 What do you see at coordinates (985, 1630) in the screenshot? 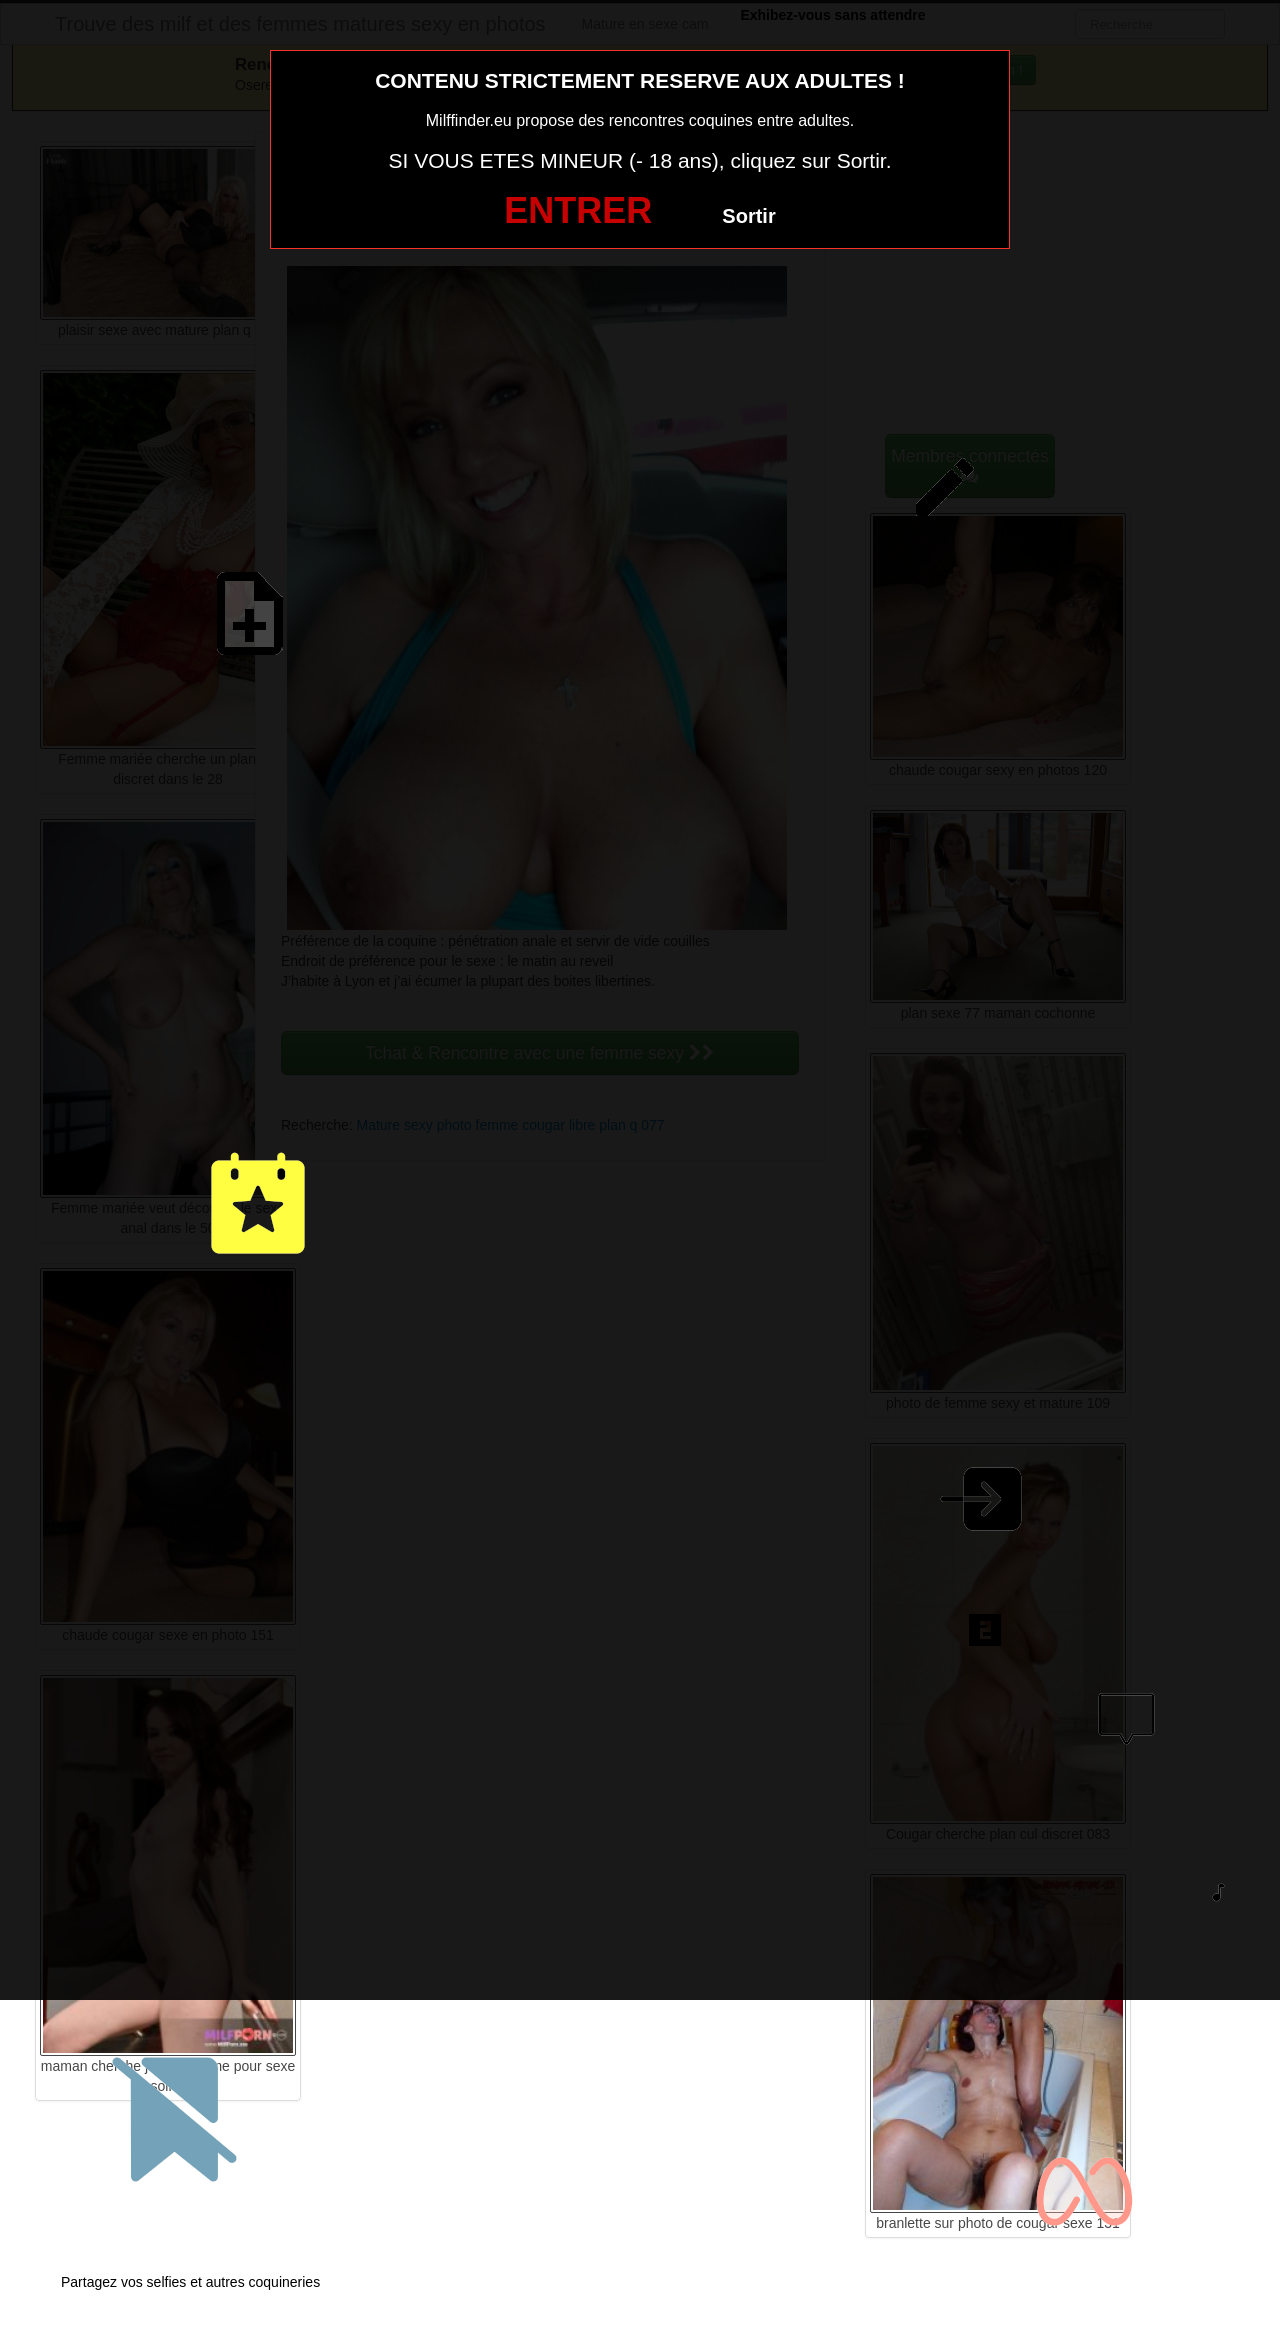
I see `select option number two` at bounding box center [985, 1630].